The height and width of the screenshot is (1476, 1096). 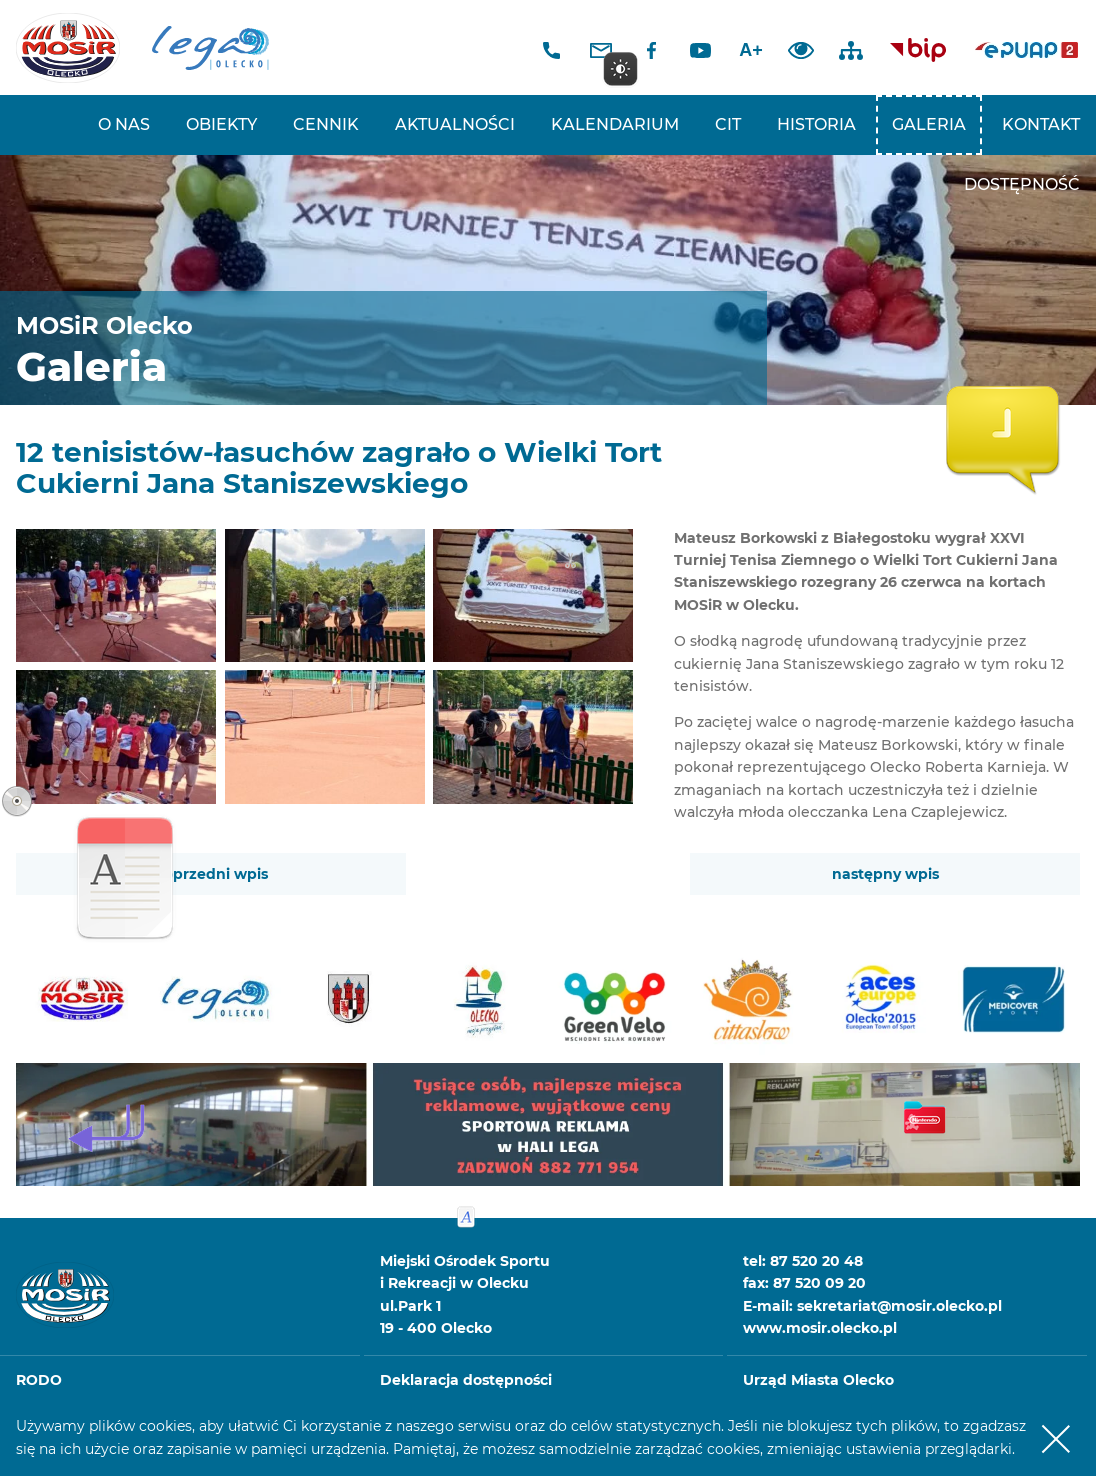 What do you see at coordinates (924, 1118) in the screenshot?
I see `open folder containing Nintendo games or files` at bounding box center [924, 1118].